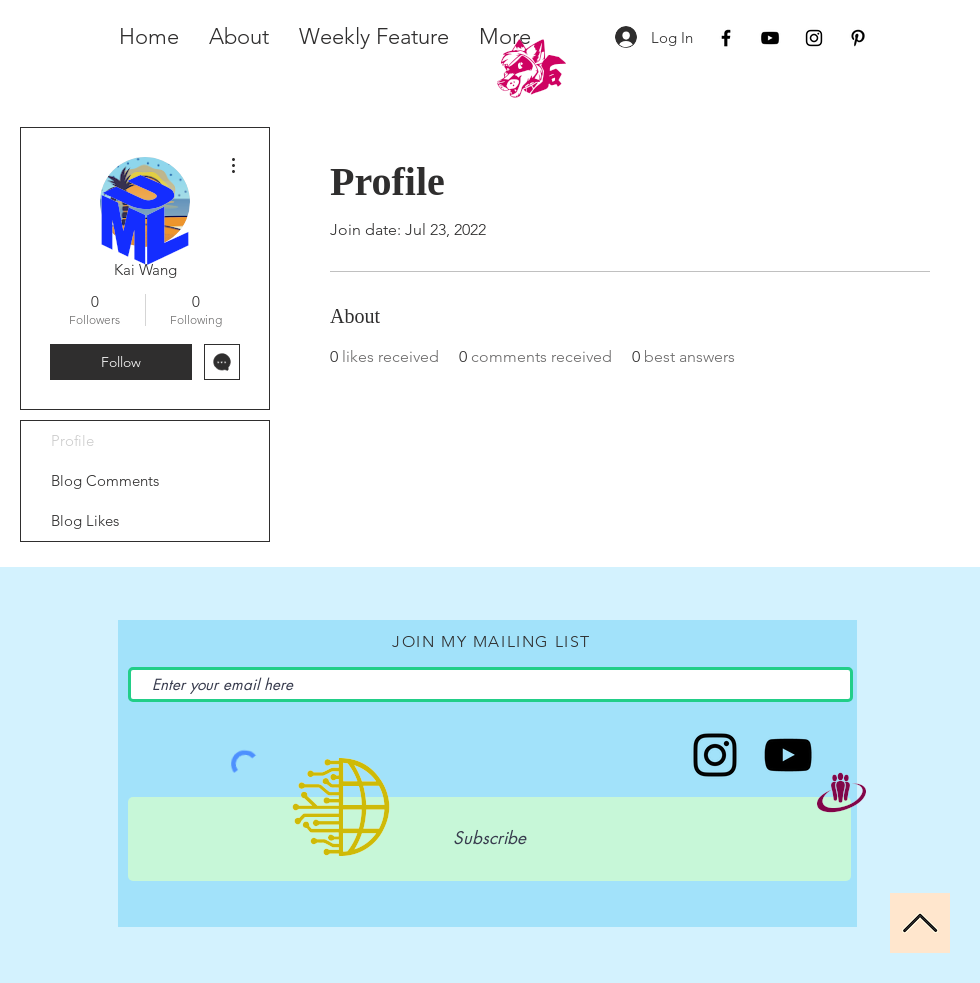 This screenshot has width=980, height=983. What do you see at coordinates (145, 220) in the screenshot?
I see `indicates UML (Unified Modeling Language) diagram support` at bounding box center [145, 220].